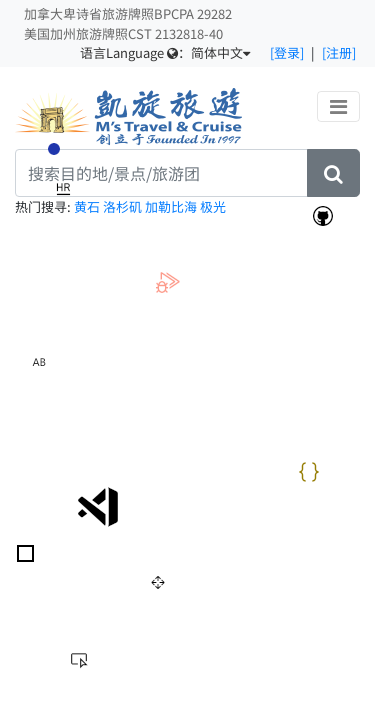 This screenshot has width=375, height=720. I want to click on indicates an unread notification or message, so click(54, 149).